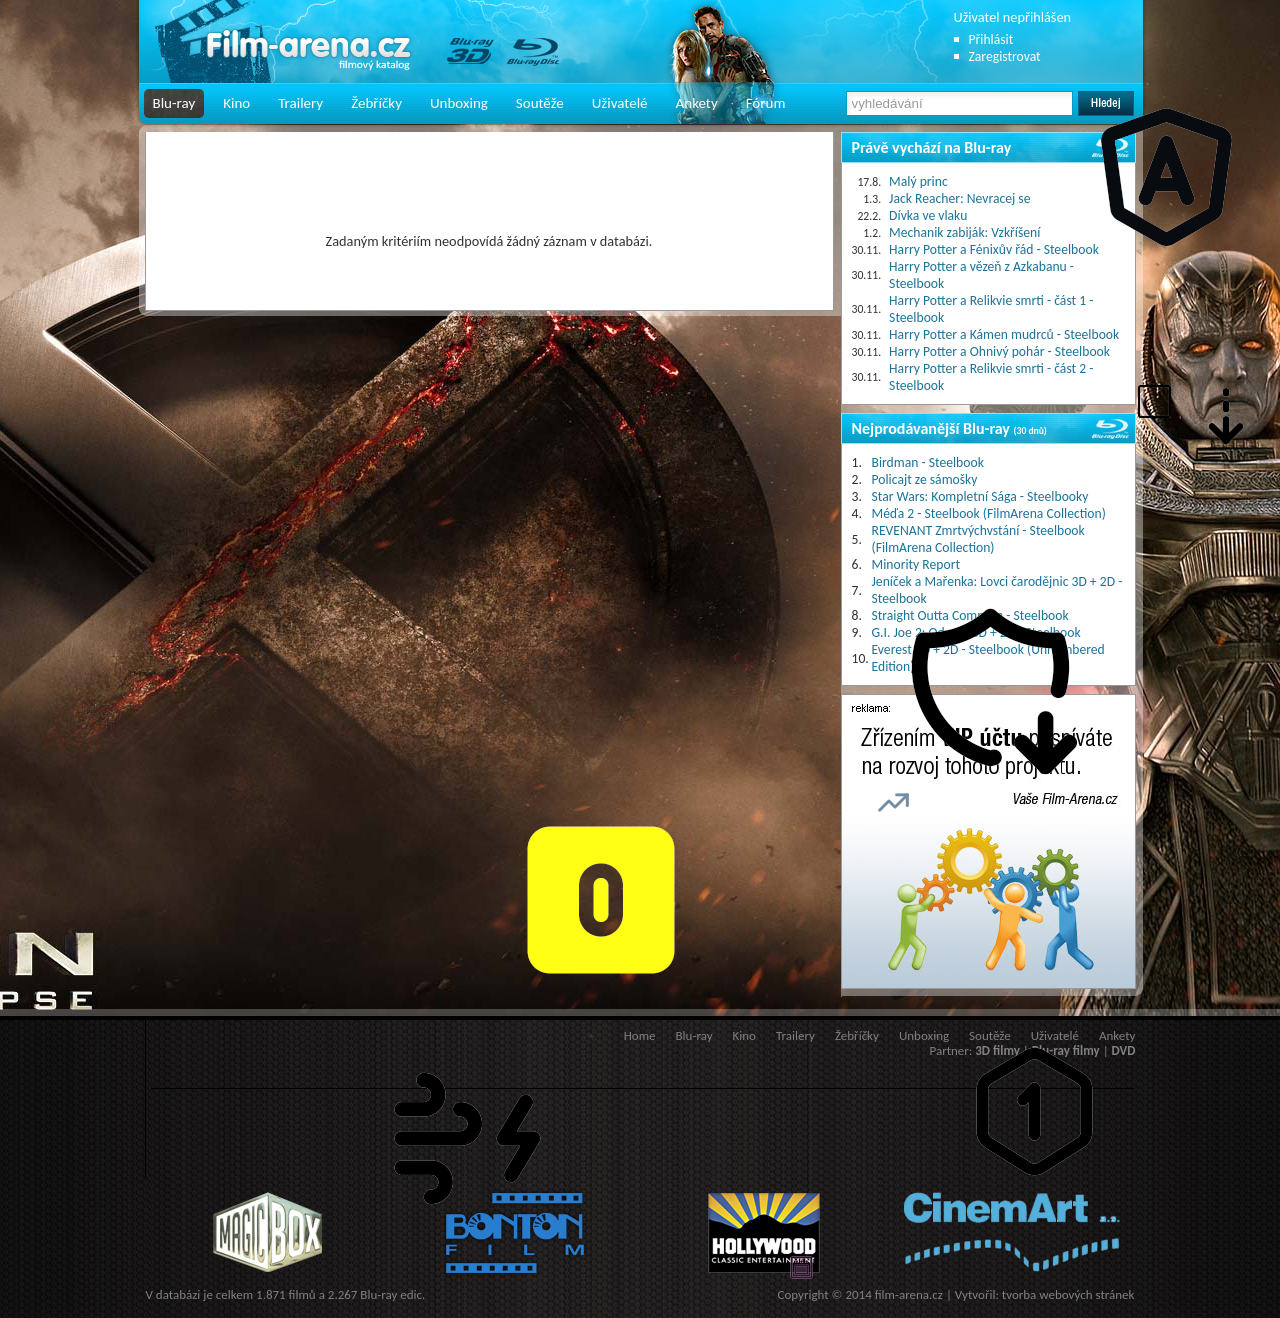 This screenshot has width=1280, height=1318. Describe the element at coordinates (990, 687) in the screenshot. I see `security level decreased` at that location.